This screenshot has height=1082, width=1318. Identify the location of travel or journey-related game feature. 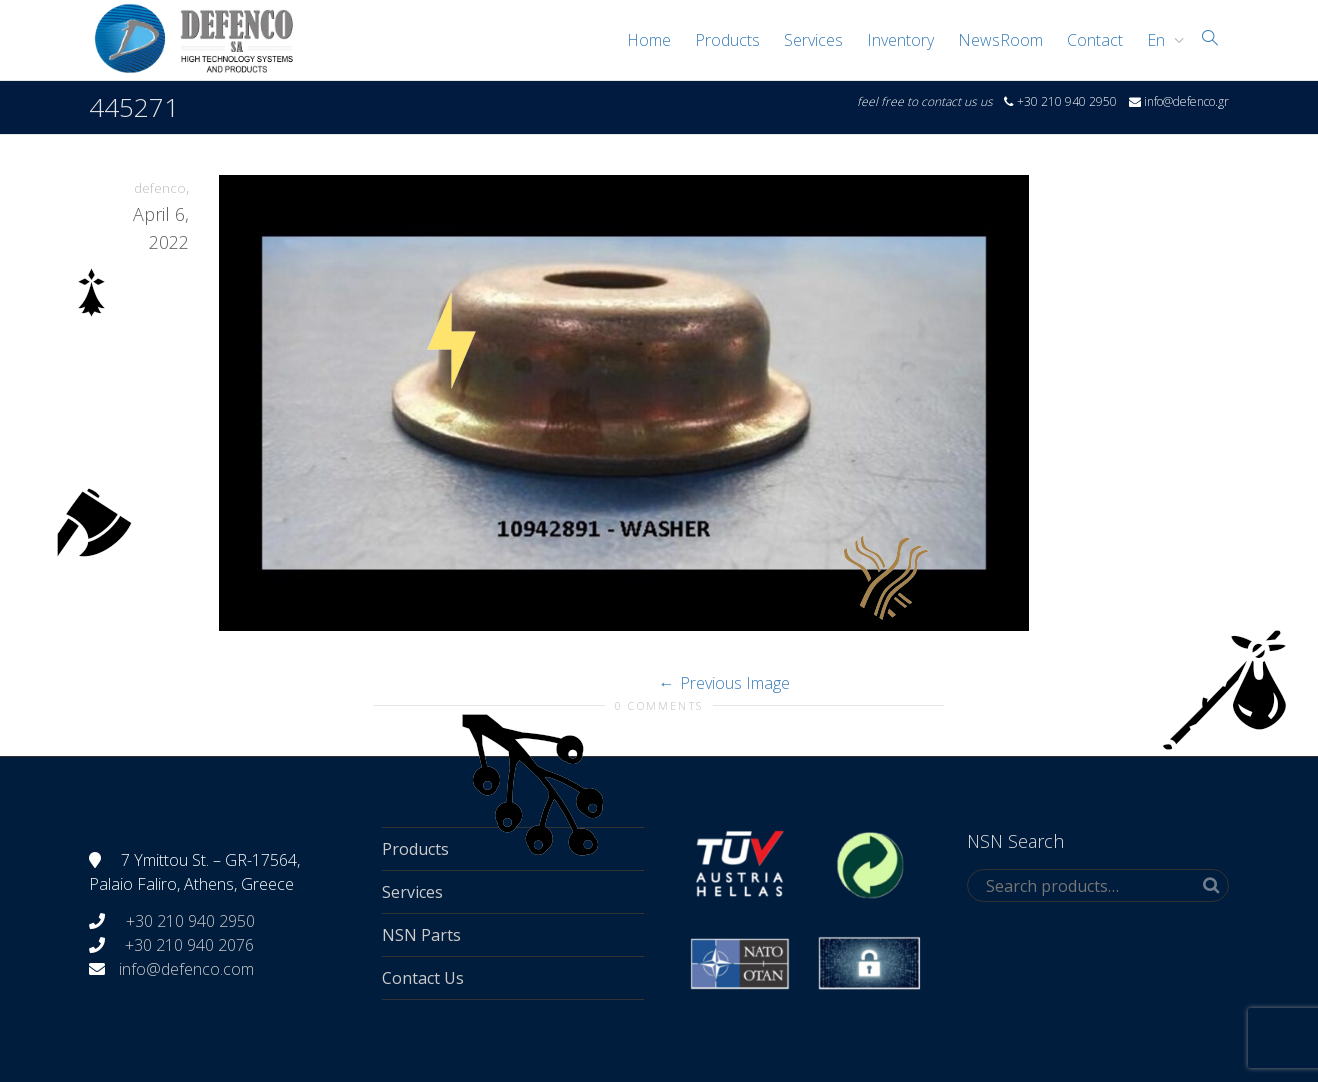
(1222, 688).